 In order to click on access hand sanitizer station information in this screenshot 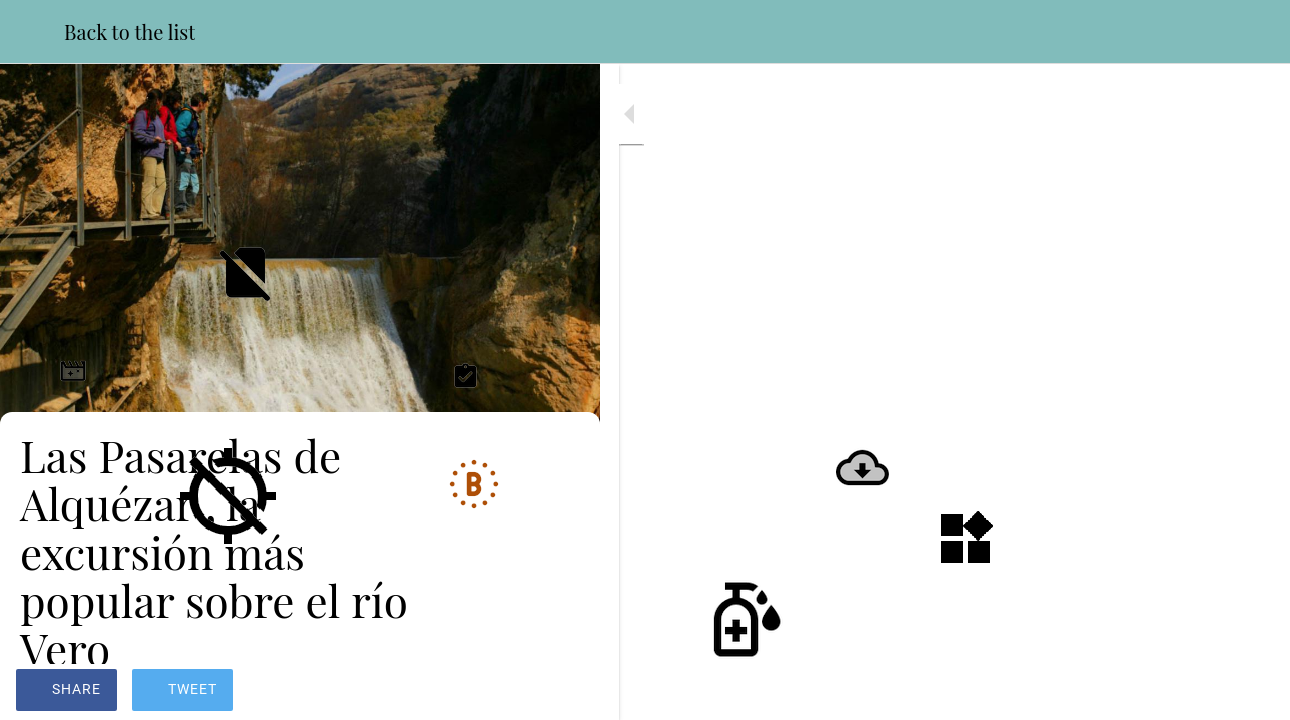, I will do `click(743, 619)`.